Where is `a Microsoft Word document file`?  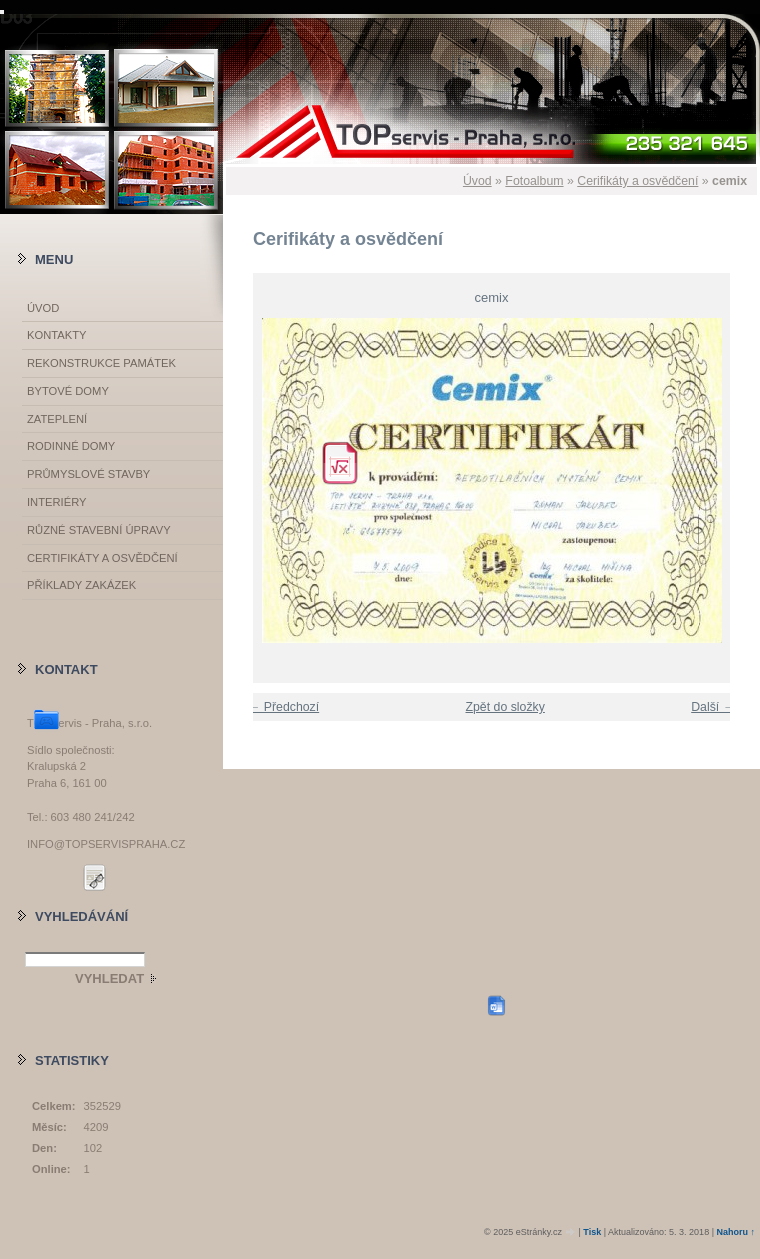
a Microsoft Word document file is located at coordinates (496, 1005).